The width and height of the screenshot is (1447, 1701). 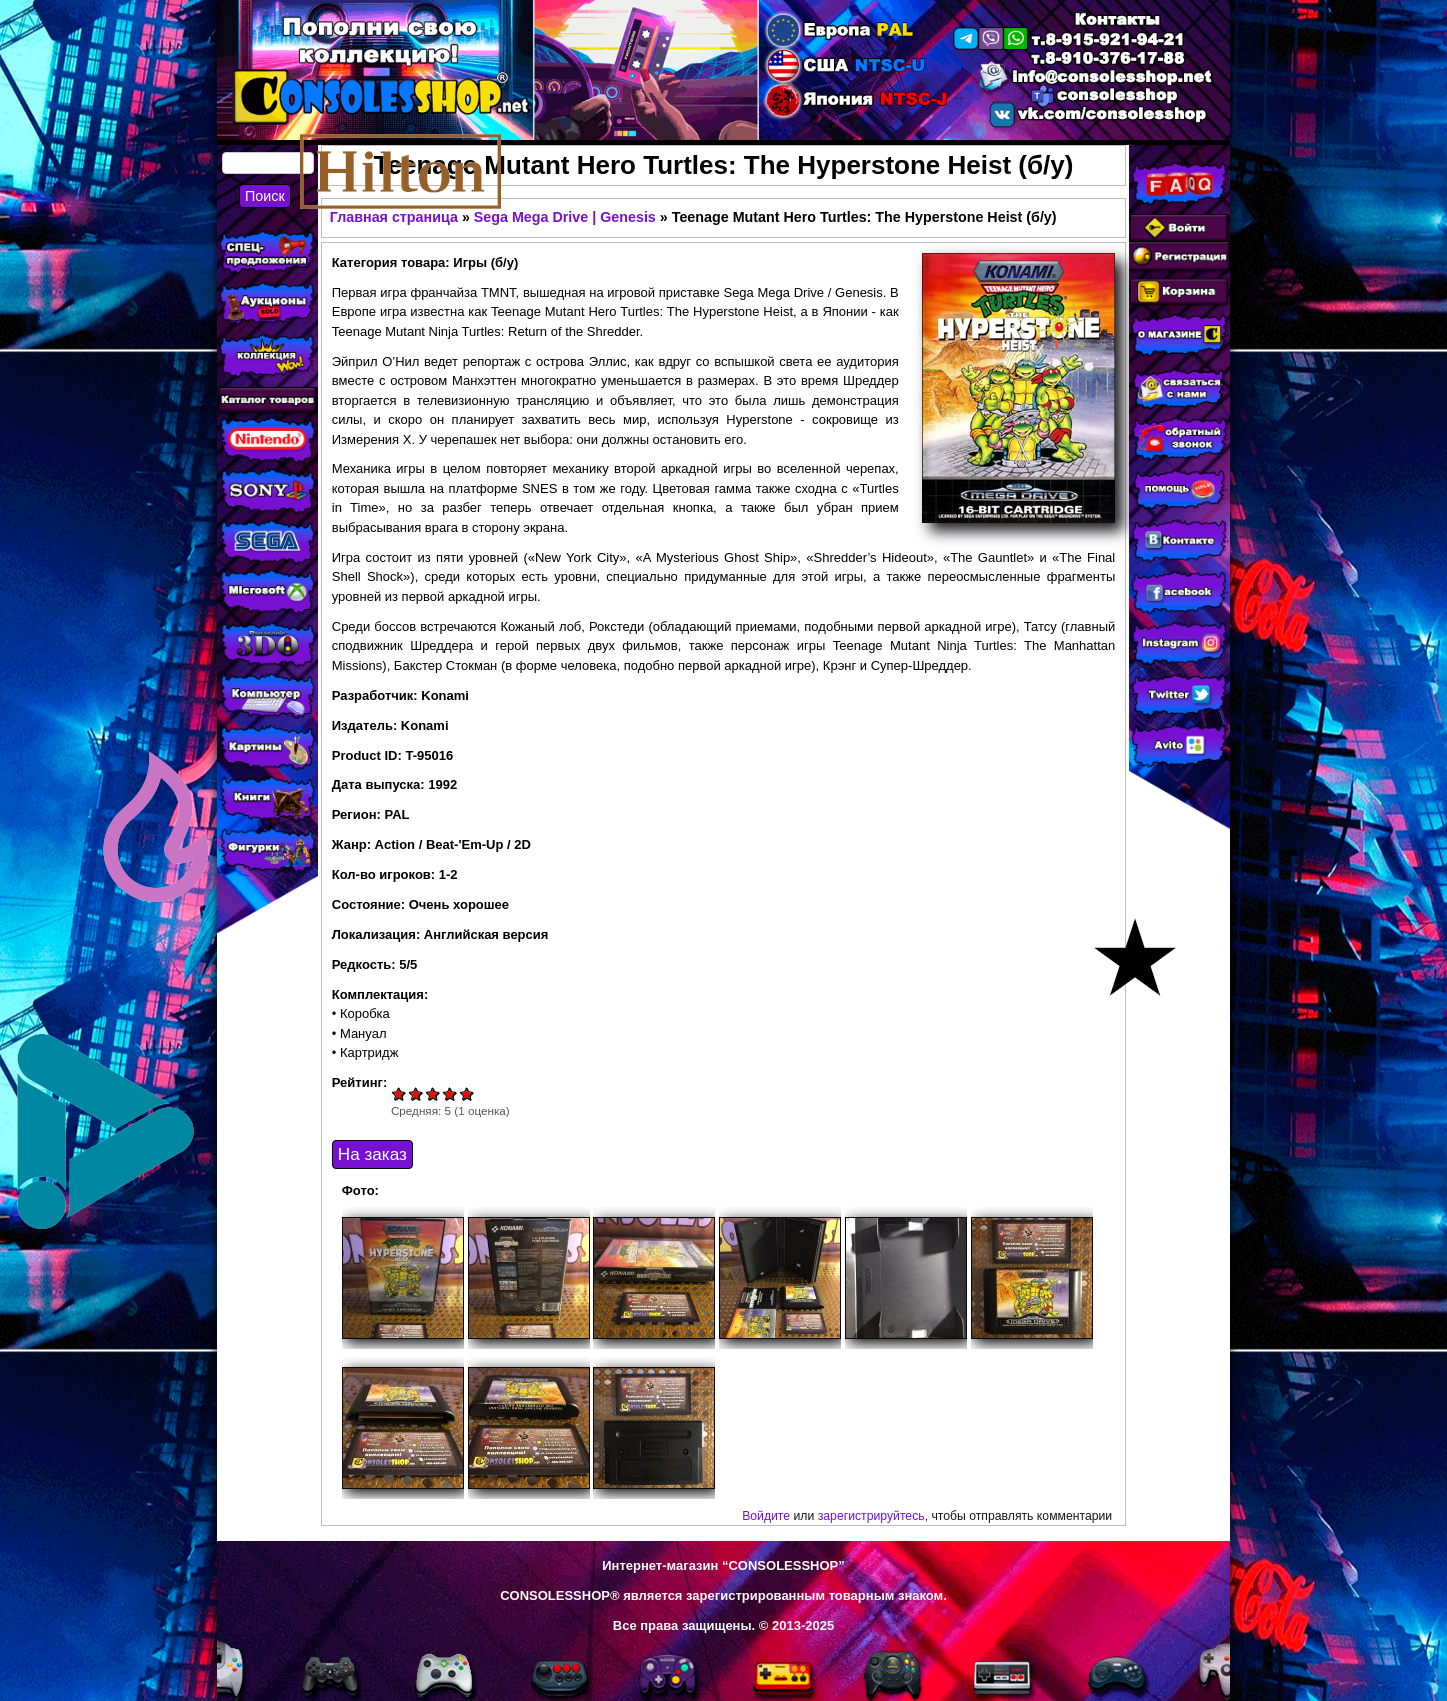 I want to click on Google Display & Video 360 app or service, so click(x=105, y=1131).